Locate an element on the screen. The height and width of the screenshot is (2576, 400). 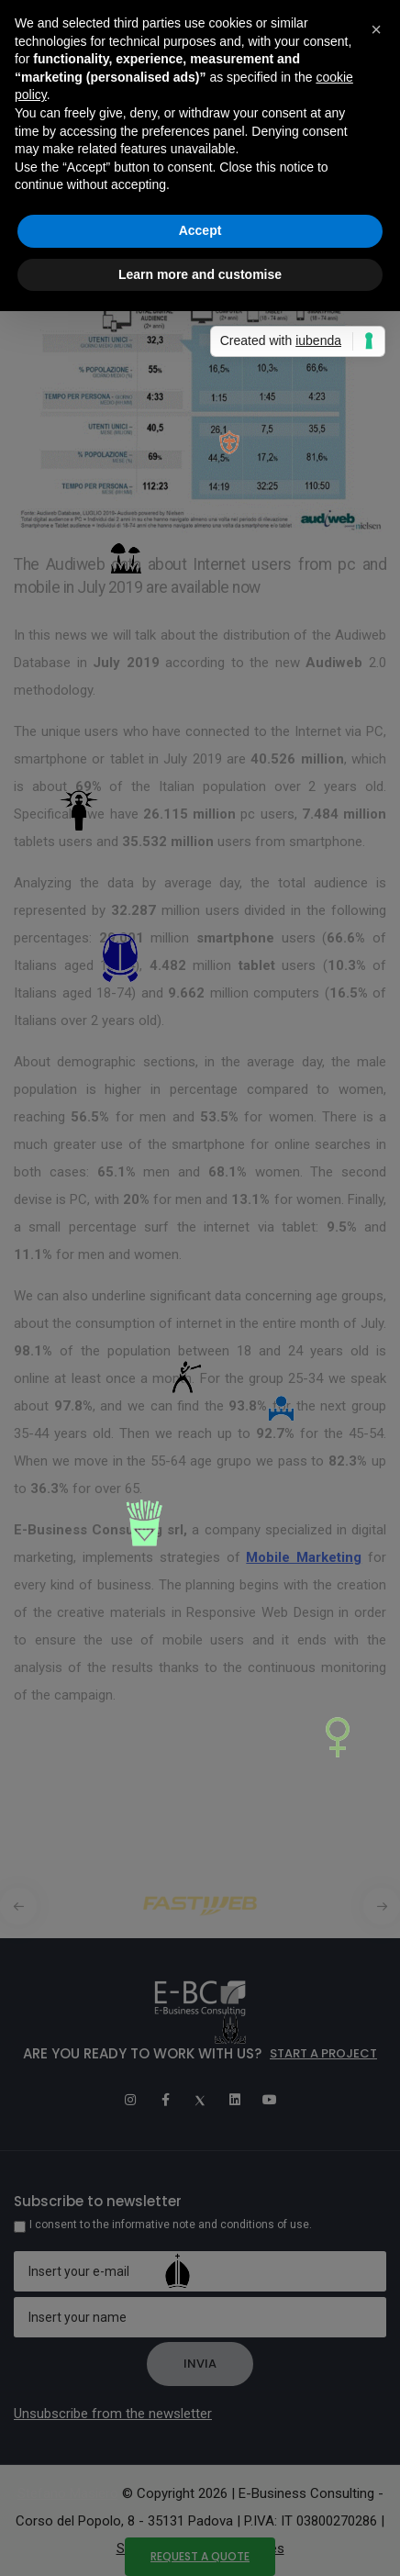
activate defensive ability or shield spell is located at coordinates (229, 442).